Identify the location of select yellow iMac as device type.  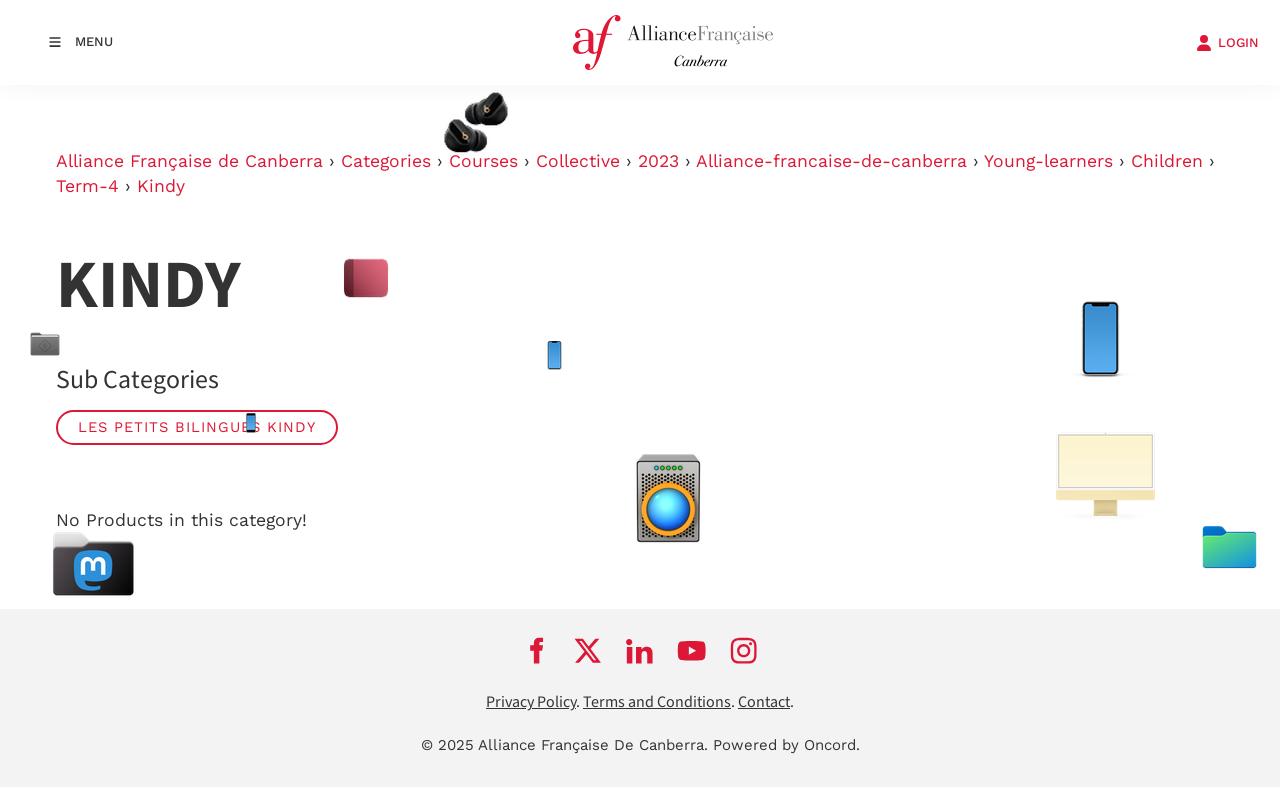
(1105, 472).